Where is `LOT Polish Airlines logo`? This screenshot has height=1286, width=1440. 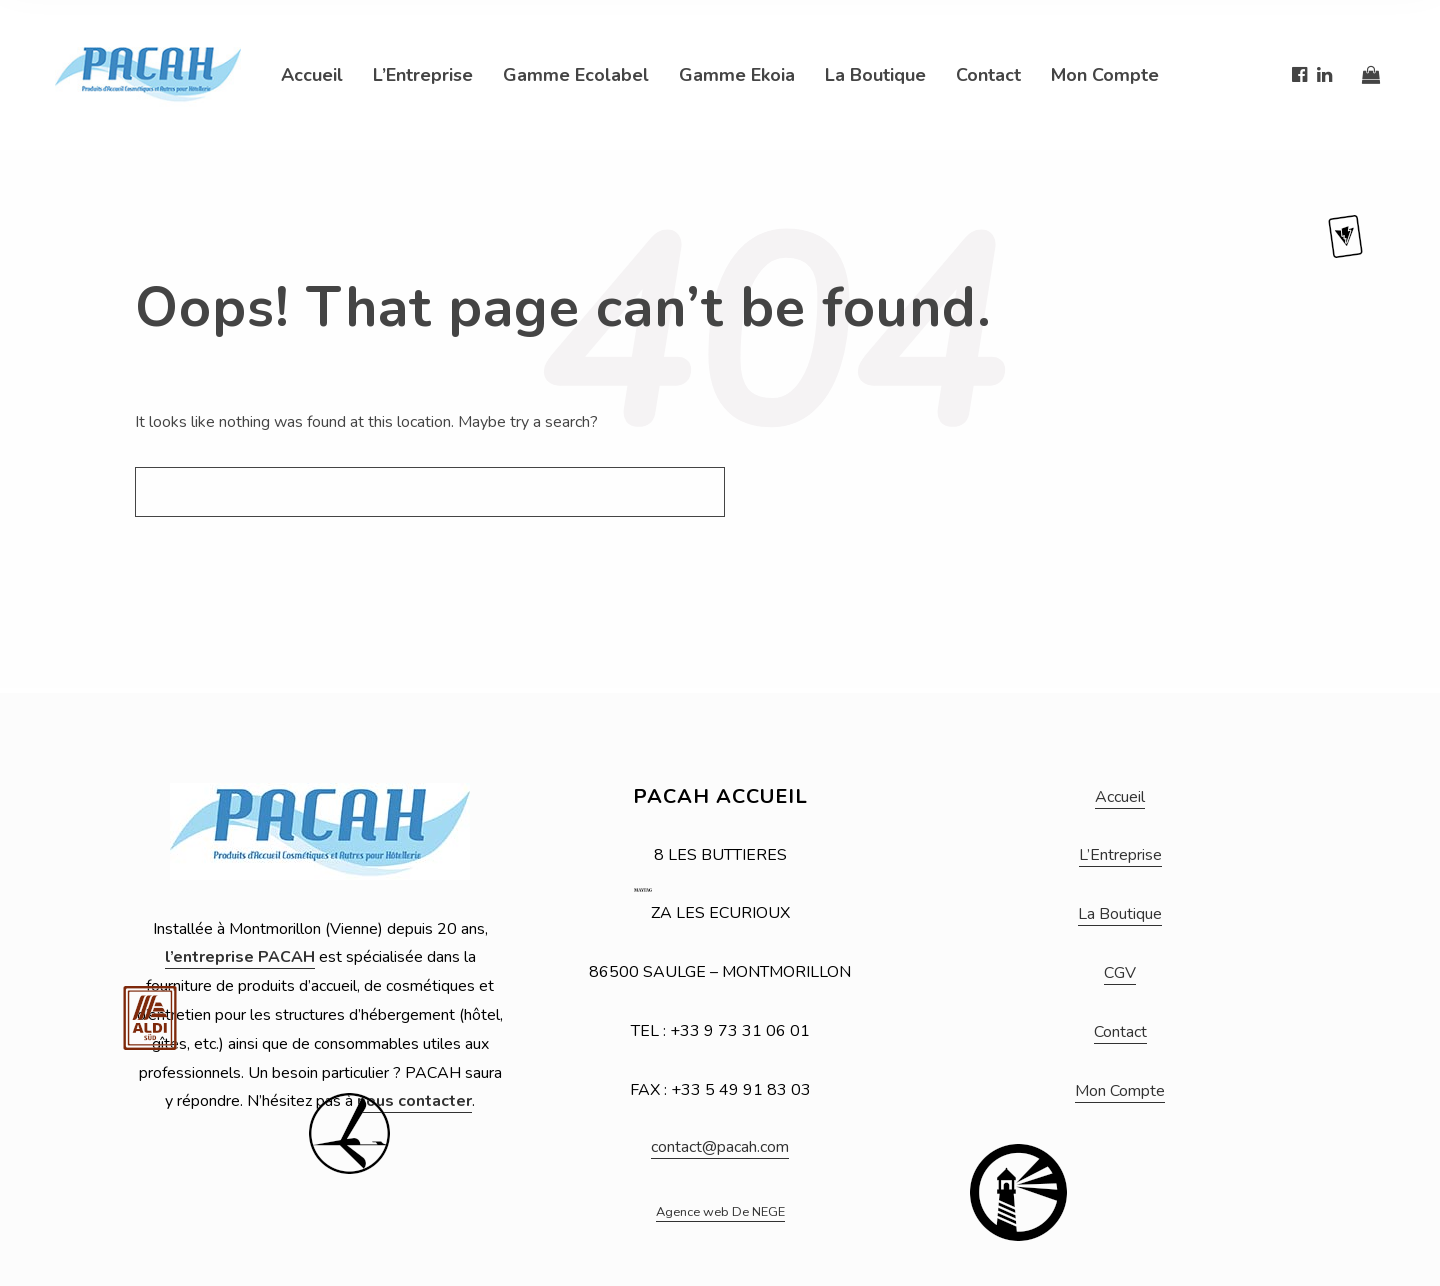 LOT Polish Airlines logo is located at coordinates (349, 1133).